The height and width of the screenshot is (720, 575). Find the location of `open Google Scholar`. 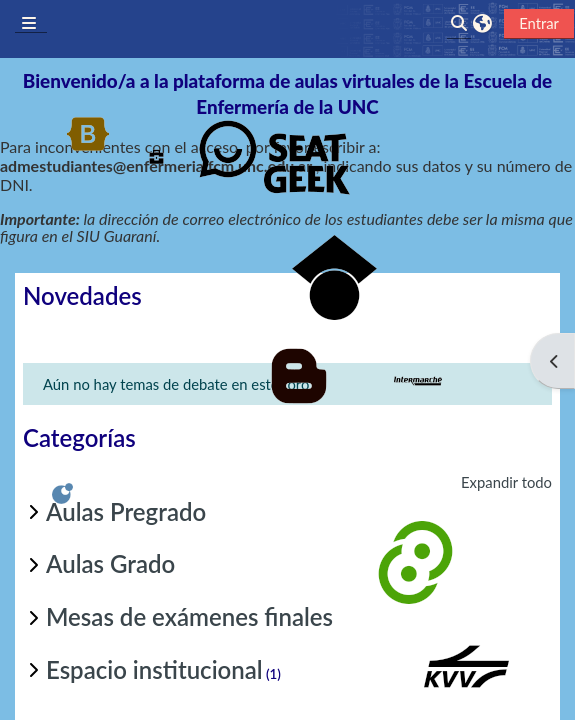

open Google Scholar is located at coordinates (334, 277).